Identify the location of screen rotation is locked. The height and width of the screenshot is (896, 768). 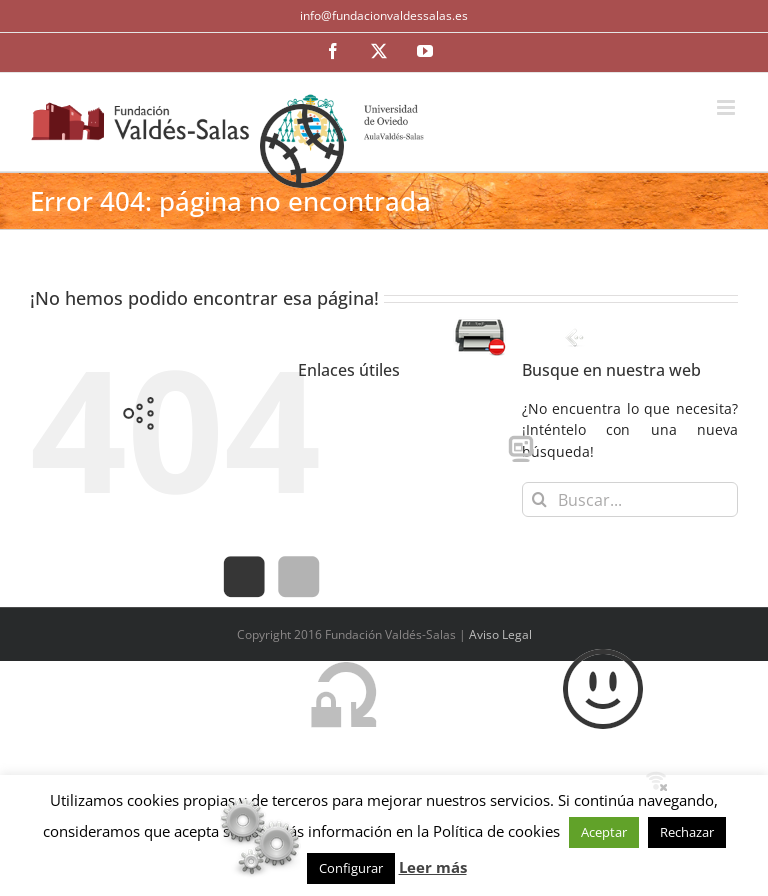
(346, 697).